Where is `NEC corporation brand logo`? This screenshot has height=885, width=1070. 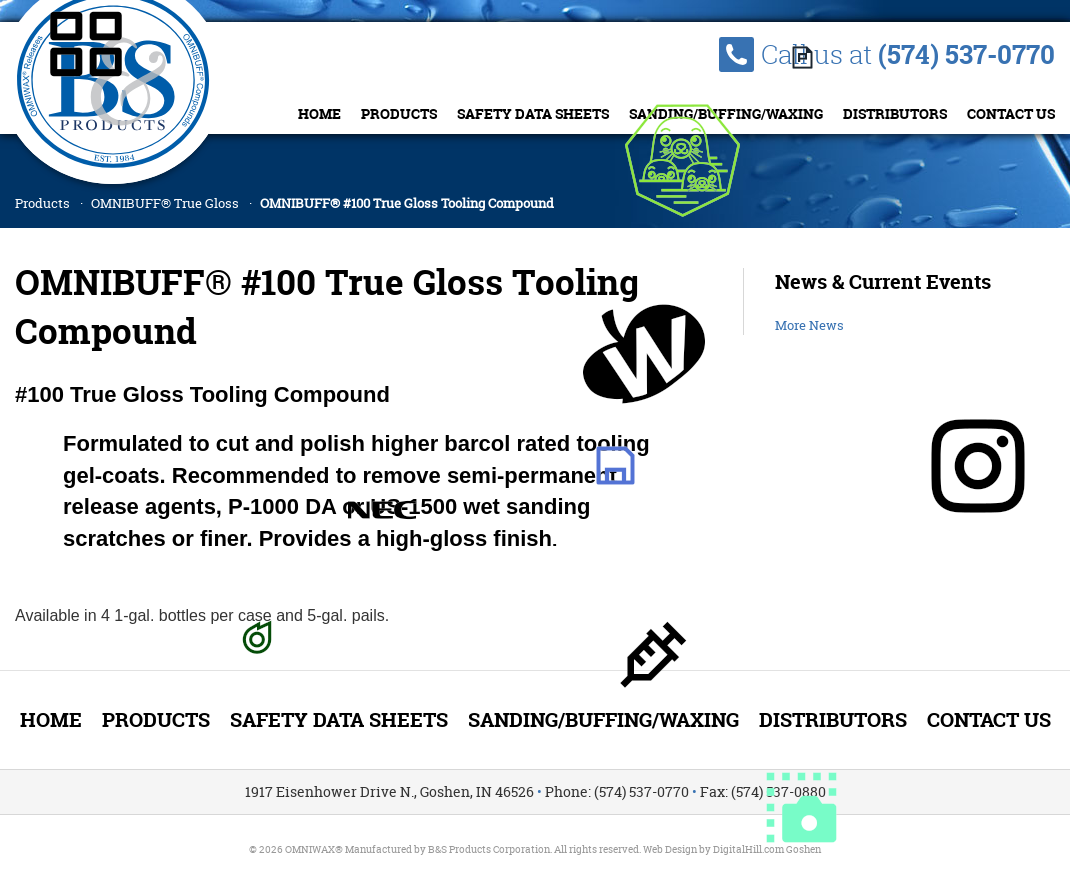
NEC corporation brand logo is located at coordinates (382, 510).